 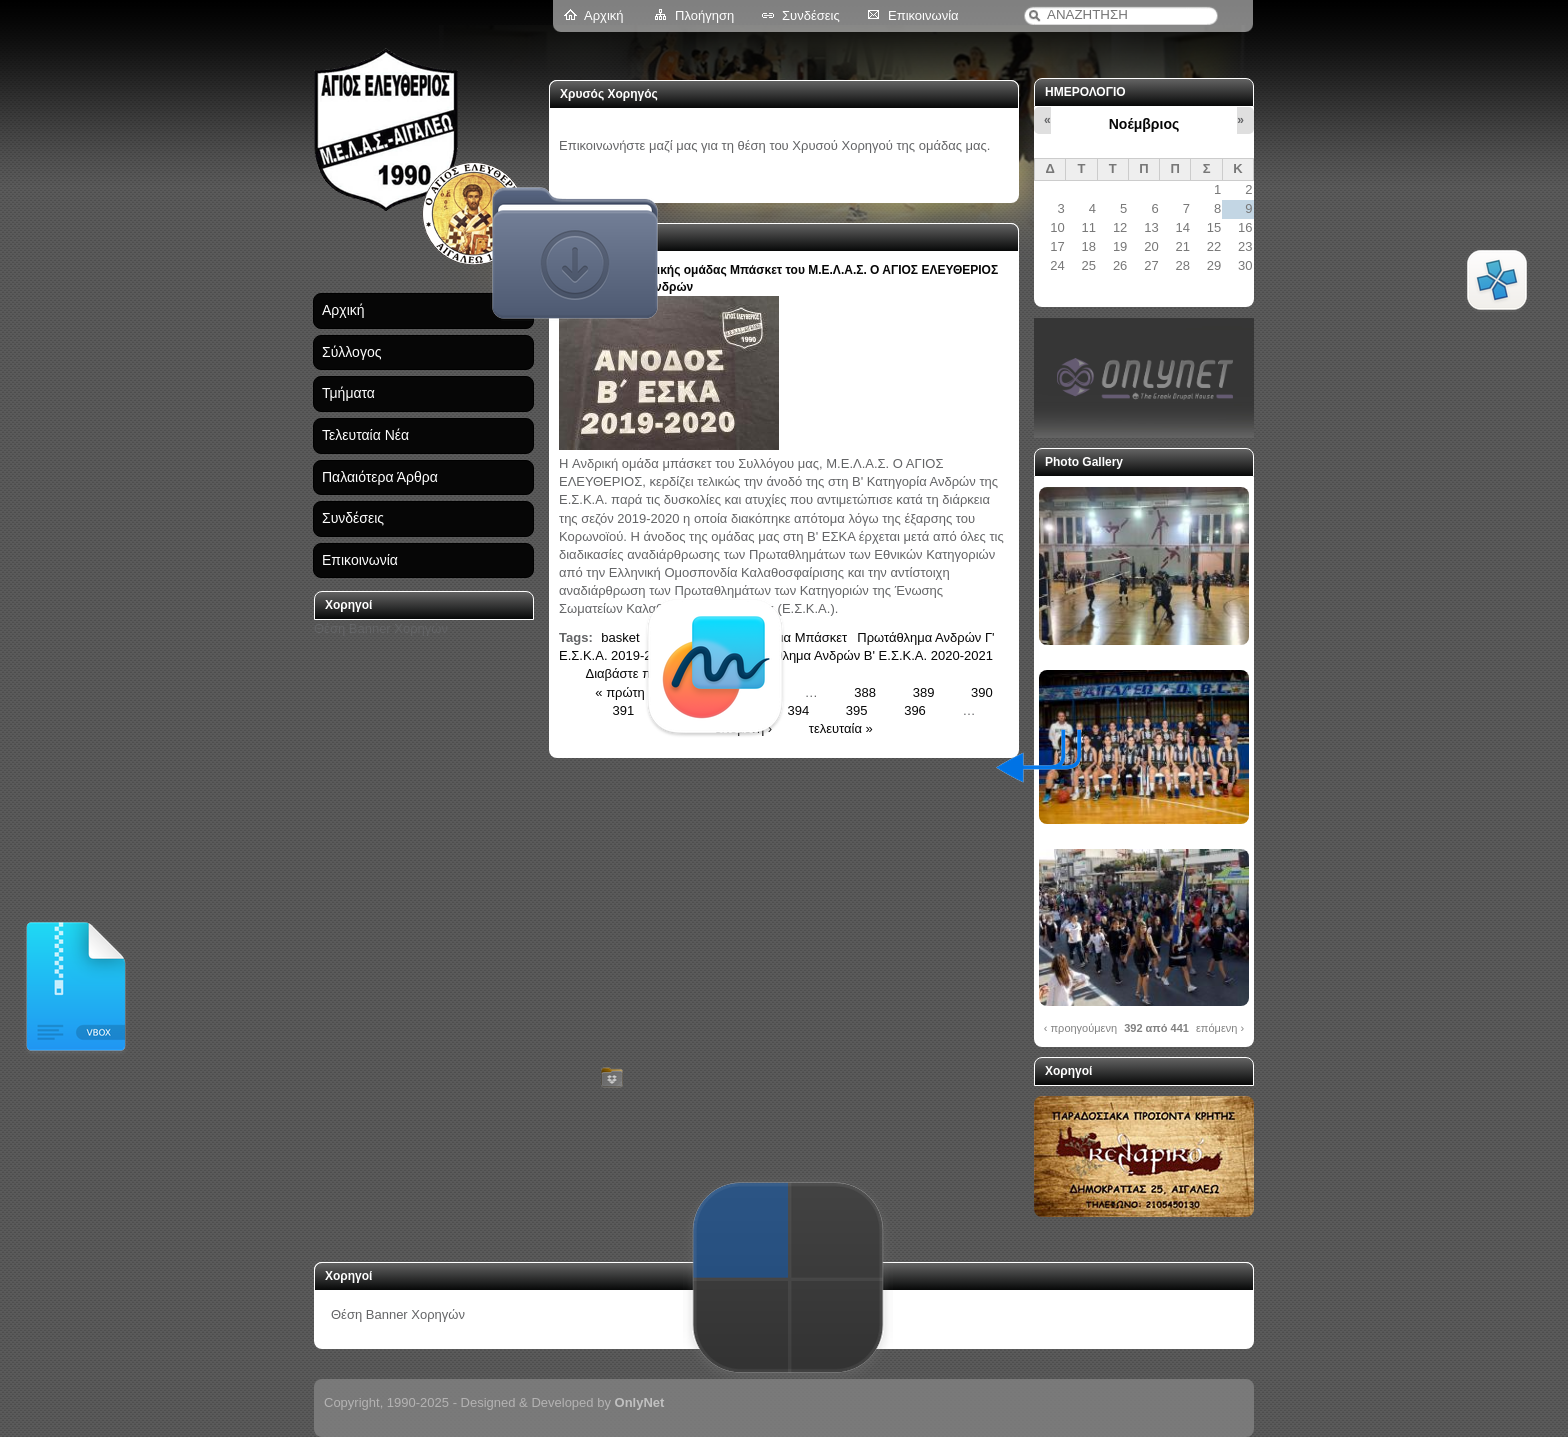 I want to click on configure desktop workspace settings, so click(x=788, y=1281).